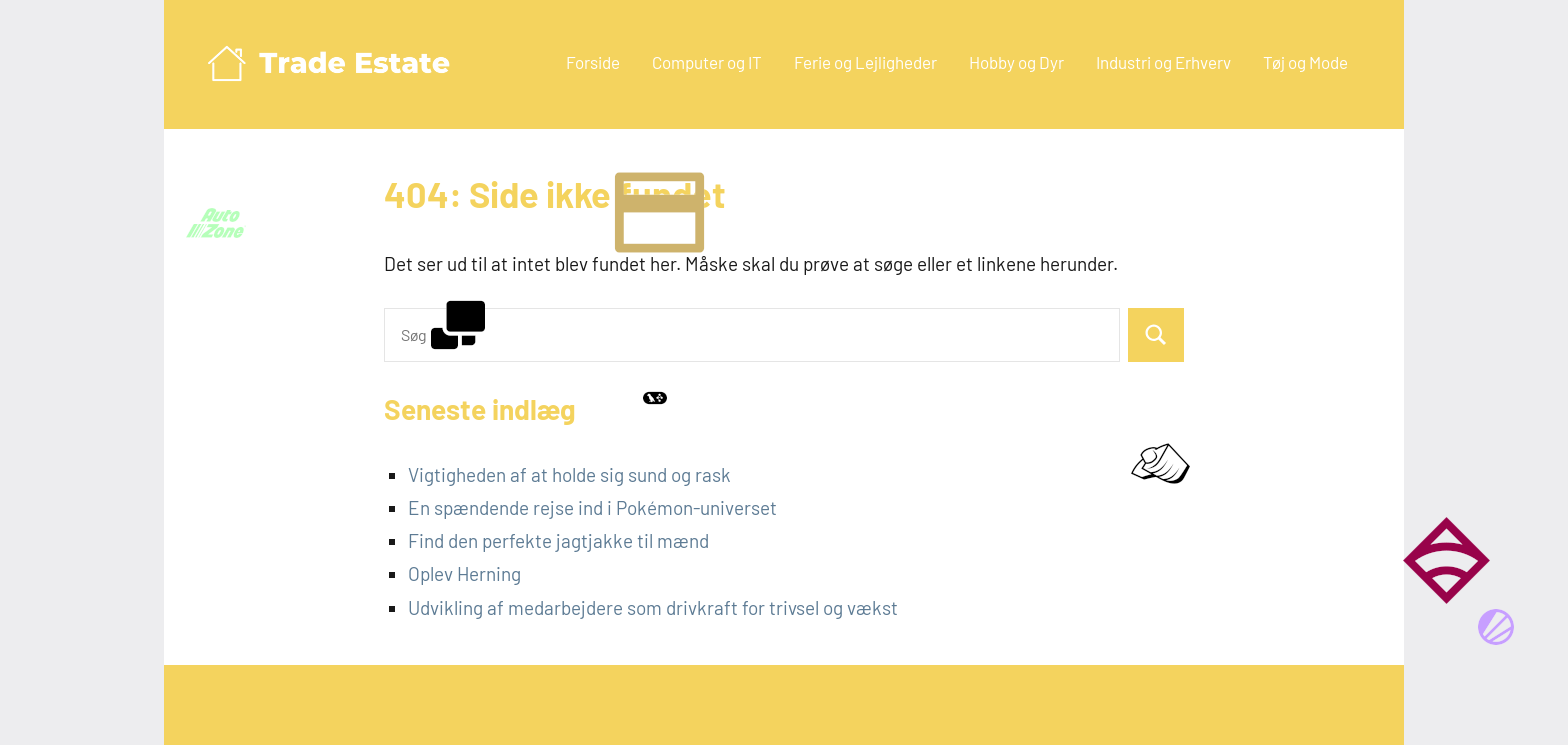 This screenshot has width=1568, height=745. I want to click on sensu monitoring platform logo, so click(1446, 560).